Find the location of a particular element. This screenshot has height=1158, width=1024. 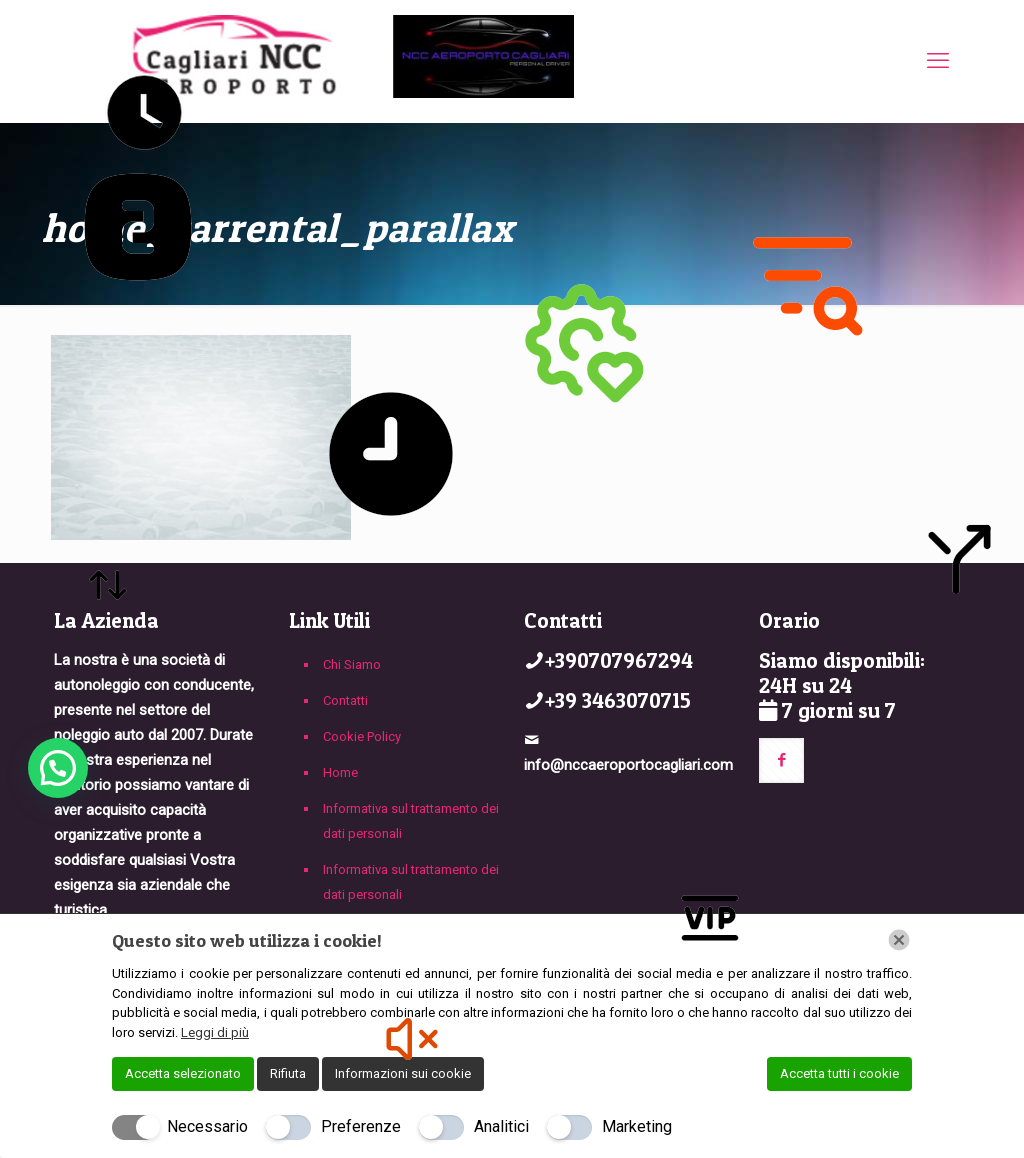

view watch later playlist is located at coordinates (144, 112).